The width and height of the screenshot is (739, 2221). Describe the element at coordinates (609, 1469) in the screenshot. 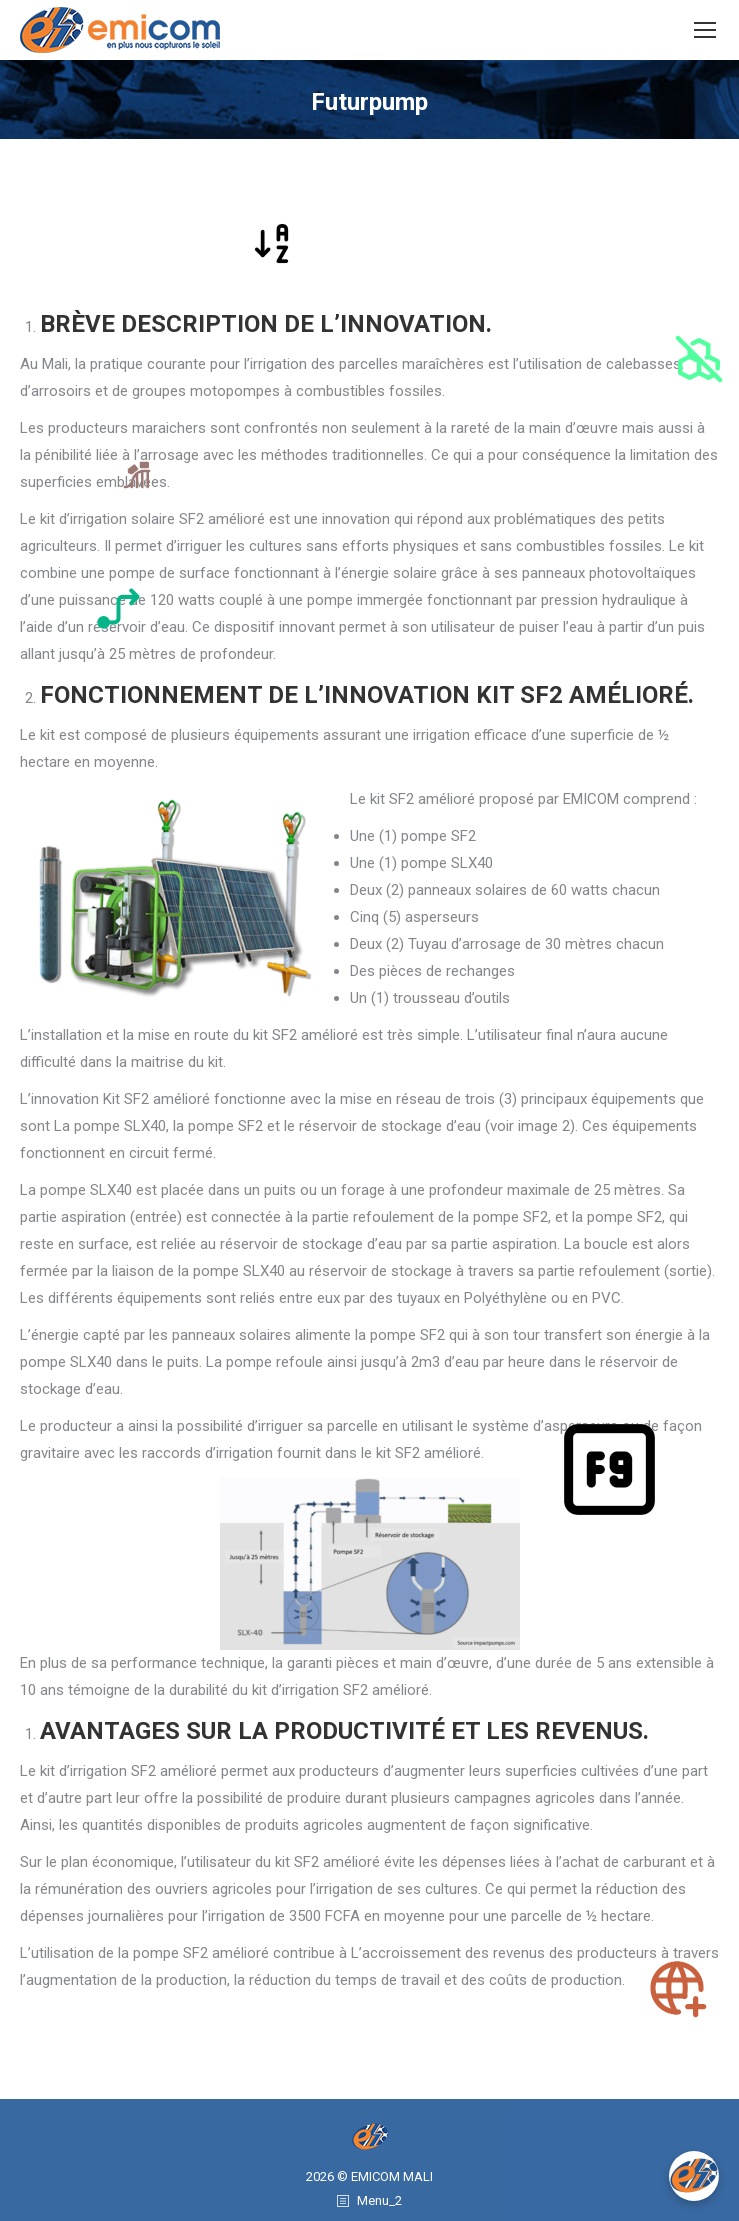

I see `press F9 function key` at that location.